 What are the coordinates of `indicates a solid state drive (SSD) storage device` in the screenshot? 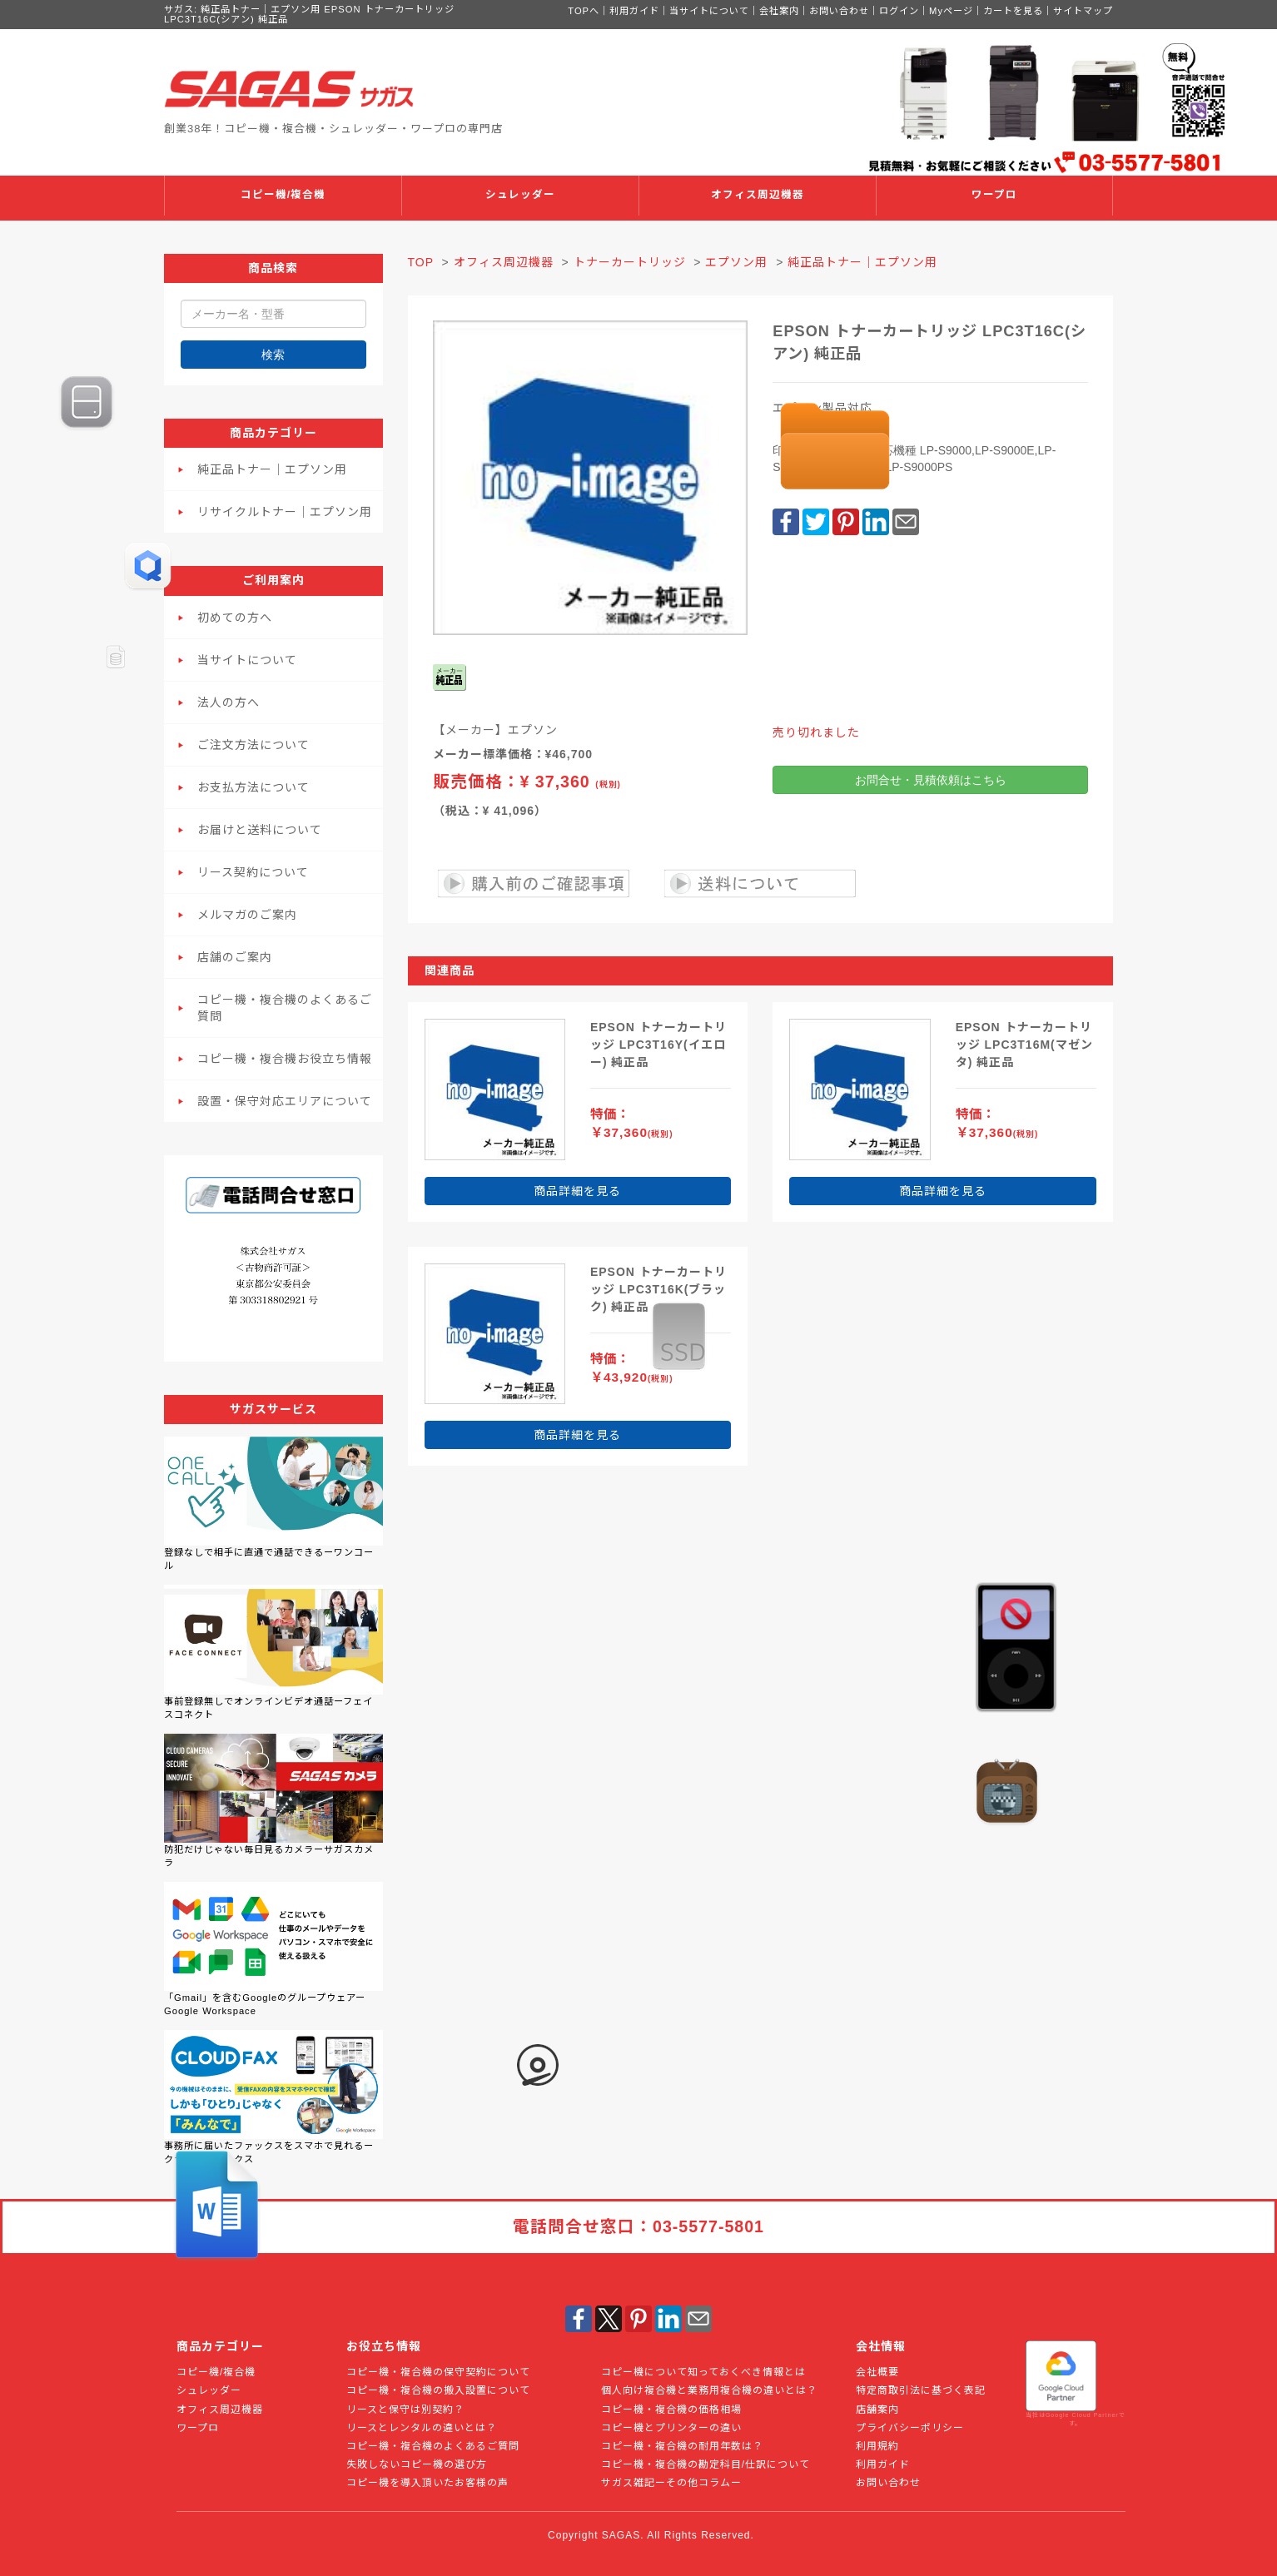 It's located at (678, 1336).